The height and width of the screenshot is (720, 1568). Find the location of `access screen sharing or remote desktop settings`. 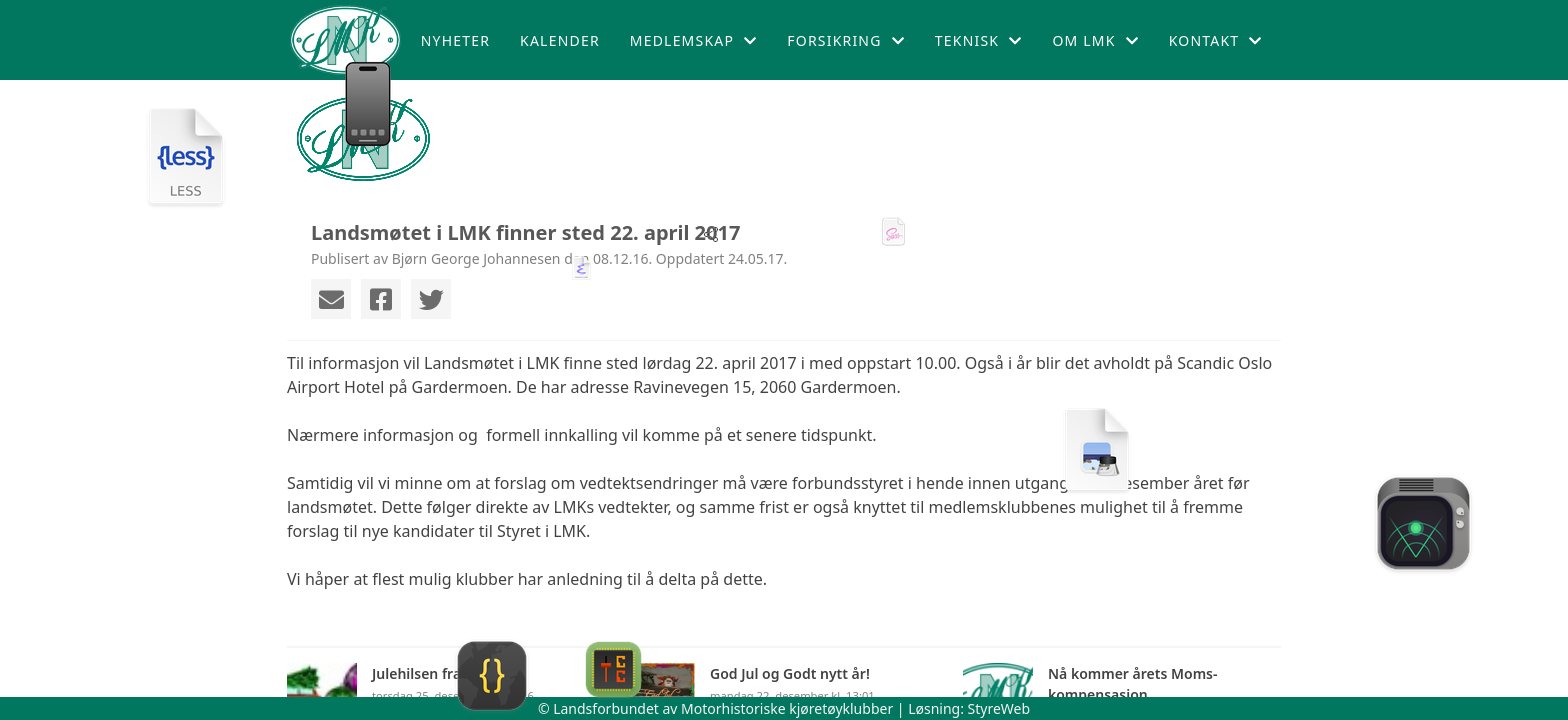

access screen sharing or remote desktop settings is located at coordinates (711, 235).